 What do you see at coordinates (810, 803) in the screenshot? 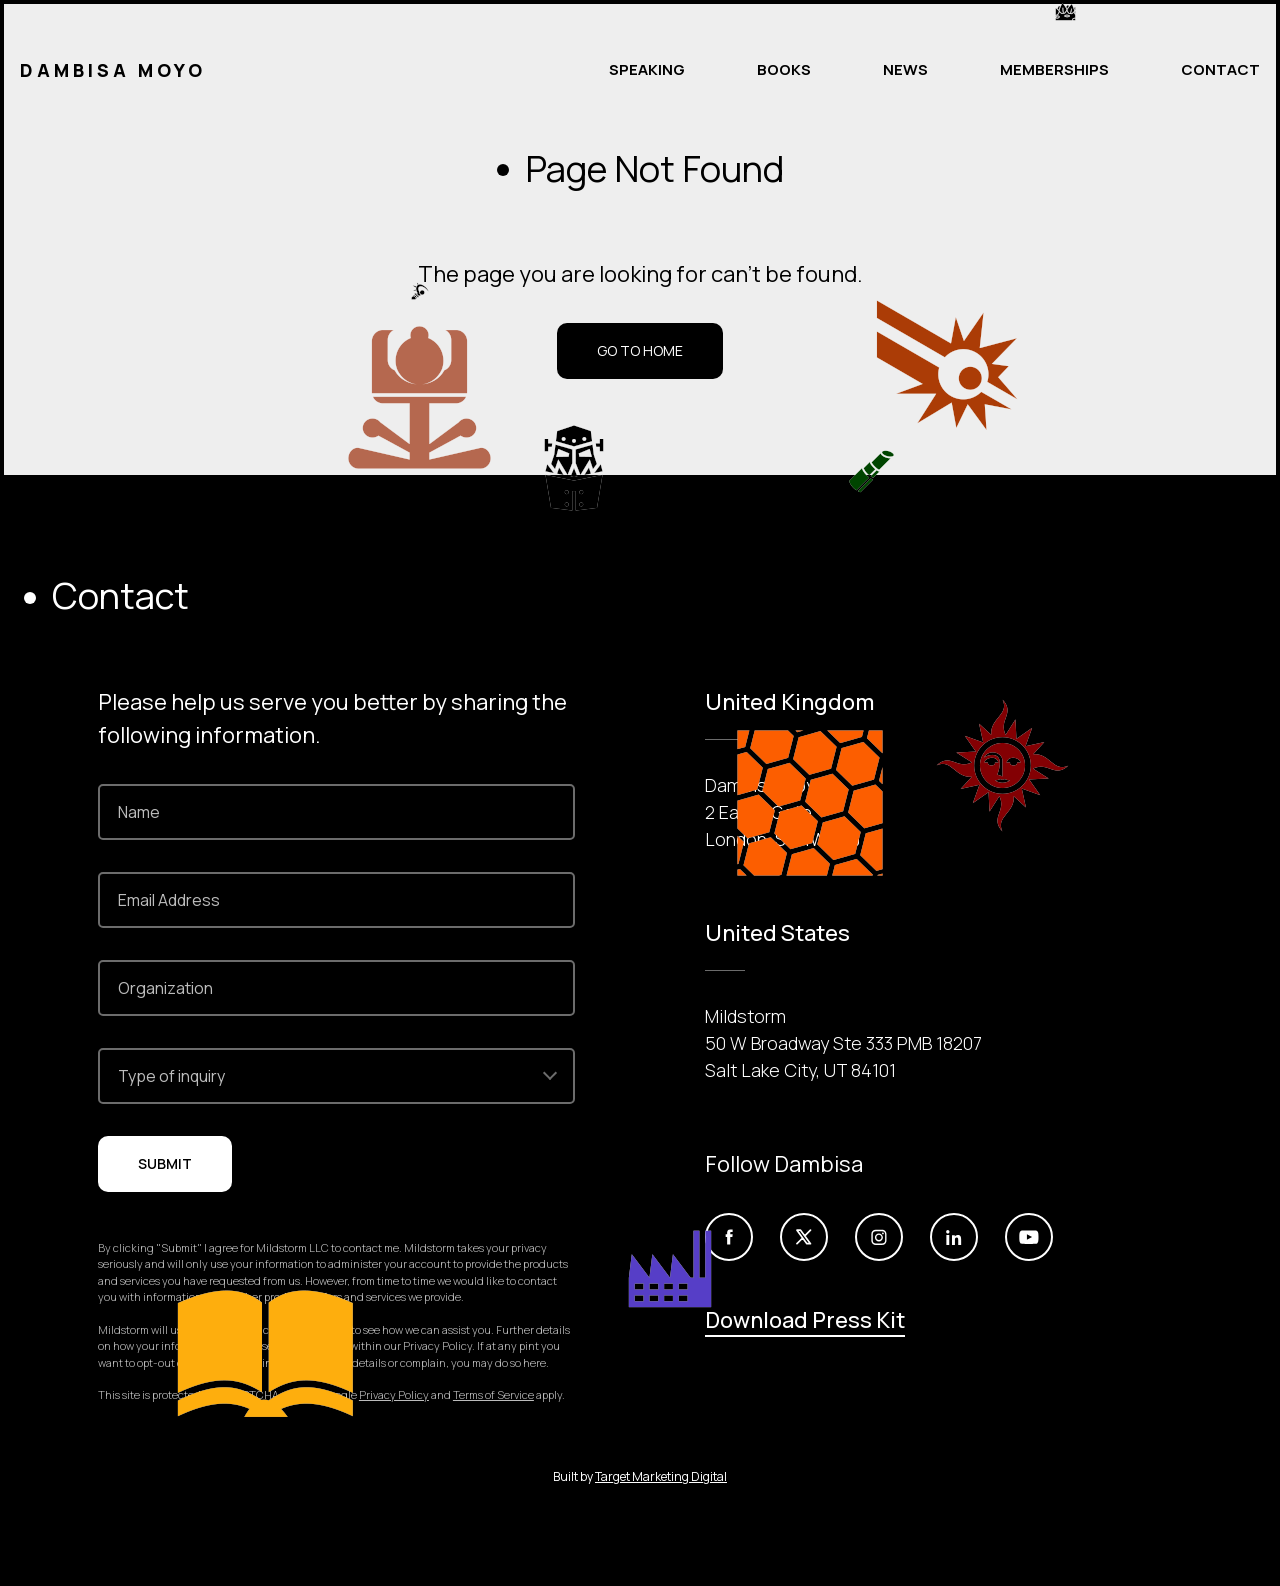
I see `view hexagonal grid or tile map` at bounding box center [810, 803].